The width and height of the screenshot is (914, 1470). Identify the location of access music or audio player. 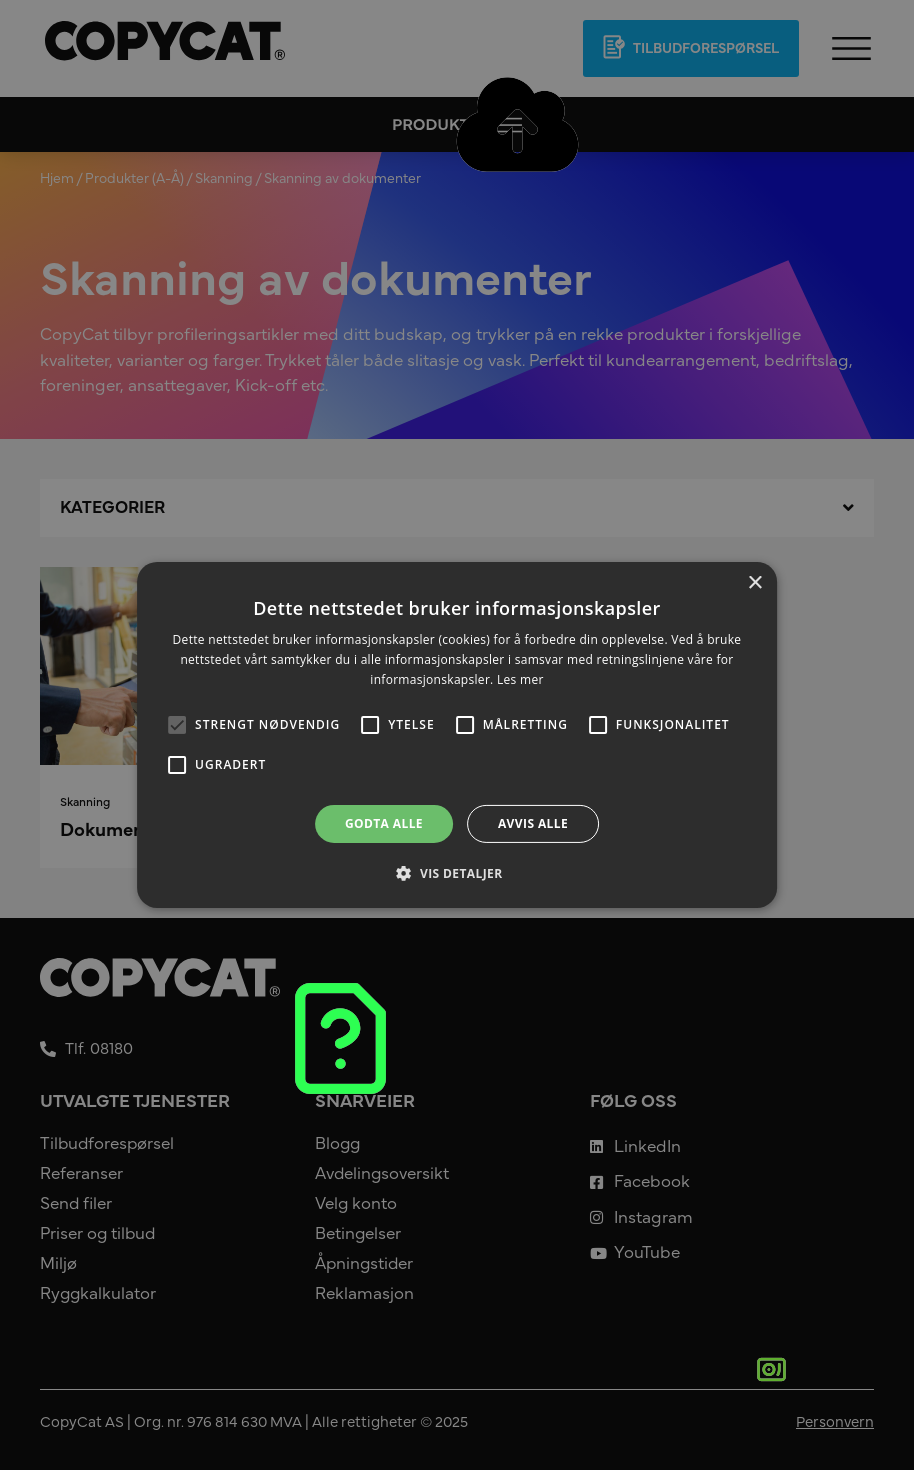
(771, 1369).